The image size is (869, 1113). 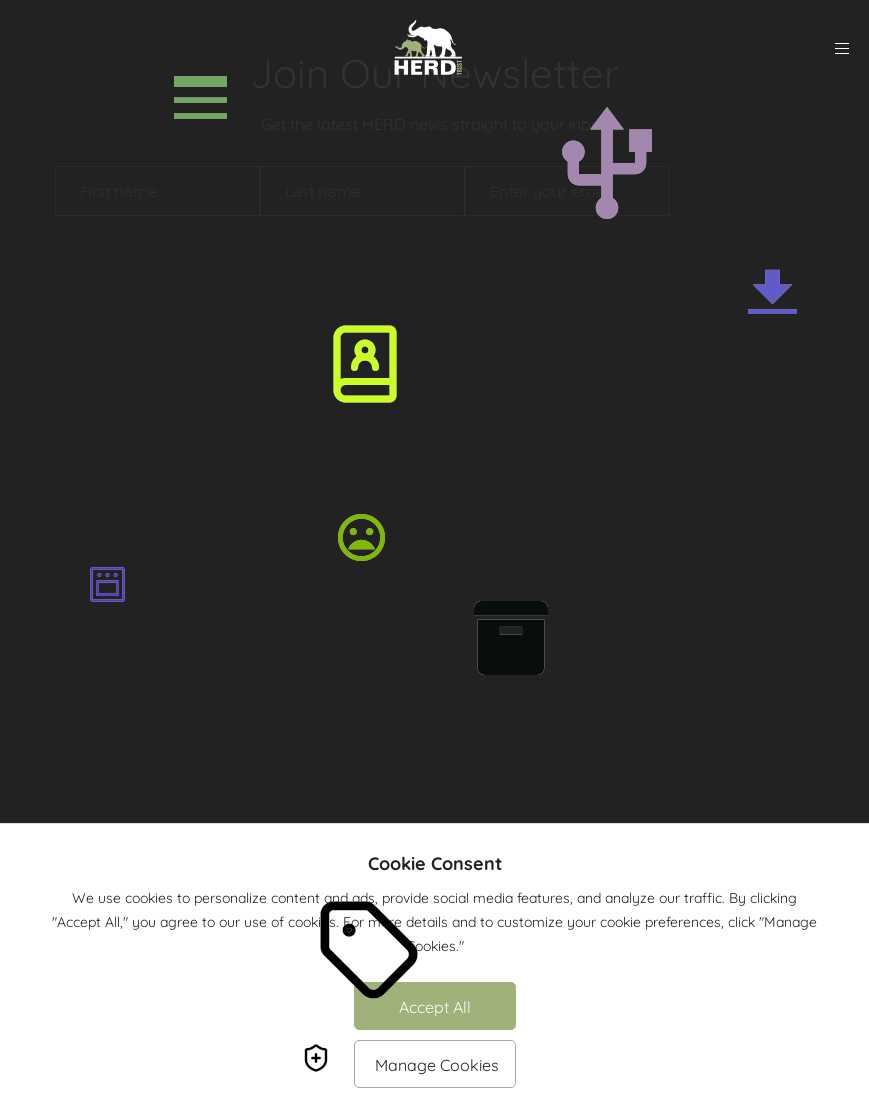 I want to click on download a file or content, so click(x=772, y=289).